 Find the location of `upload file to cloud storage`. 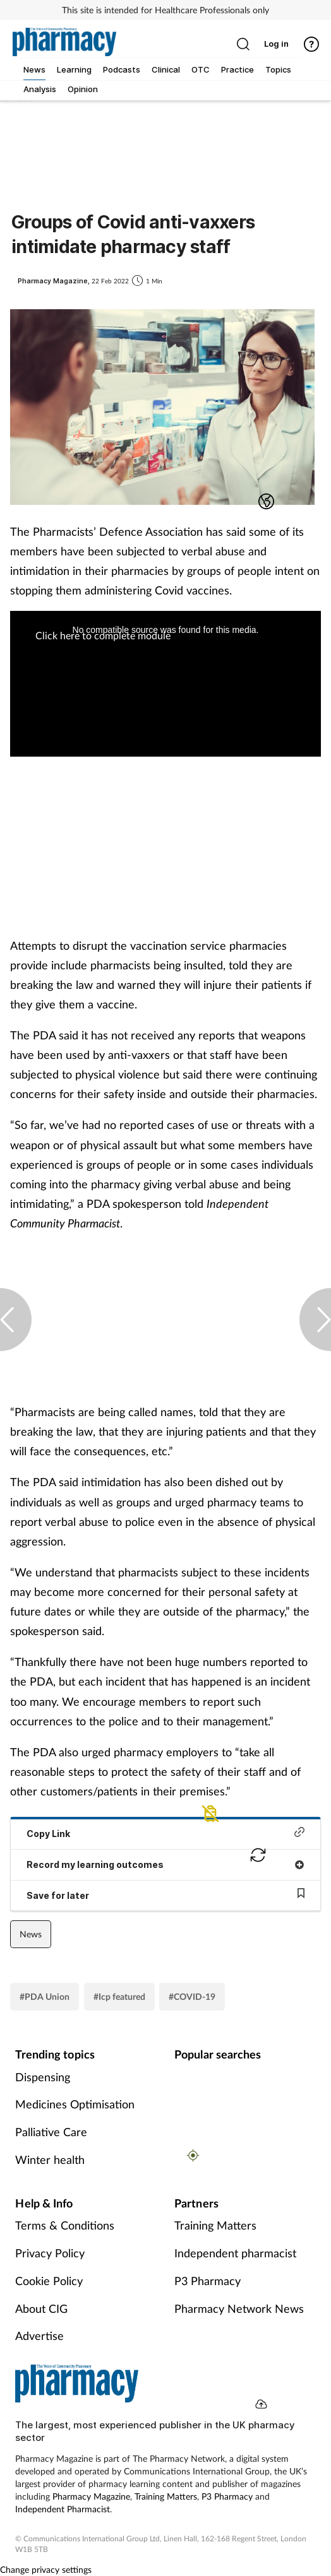

upload file to cloud storage is located at coordinates (261, 2404).